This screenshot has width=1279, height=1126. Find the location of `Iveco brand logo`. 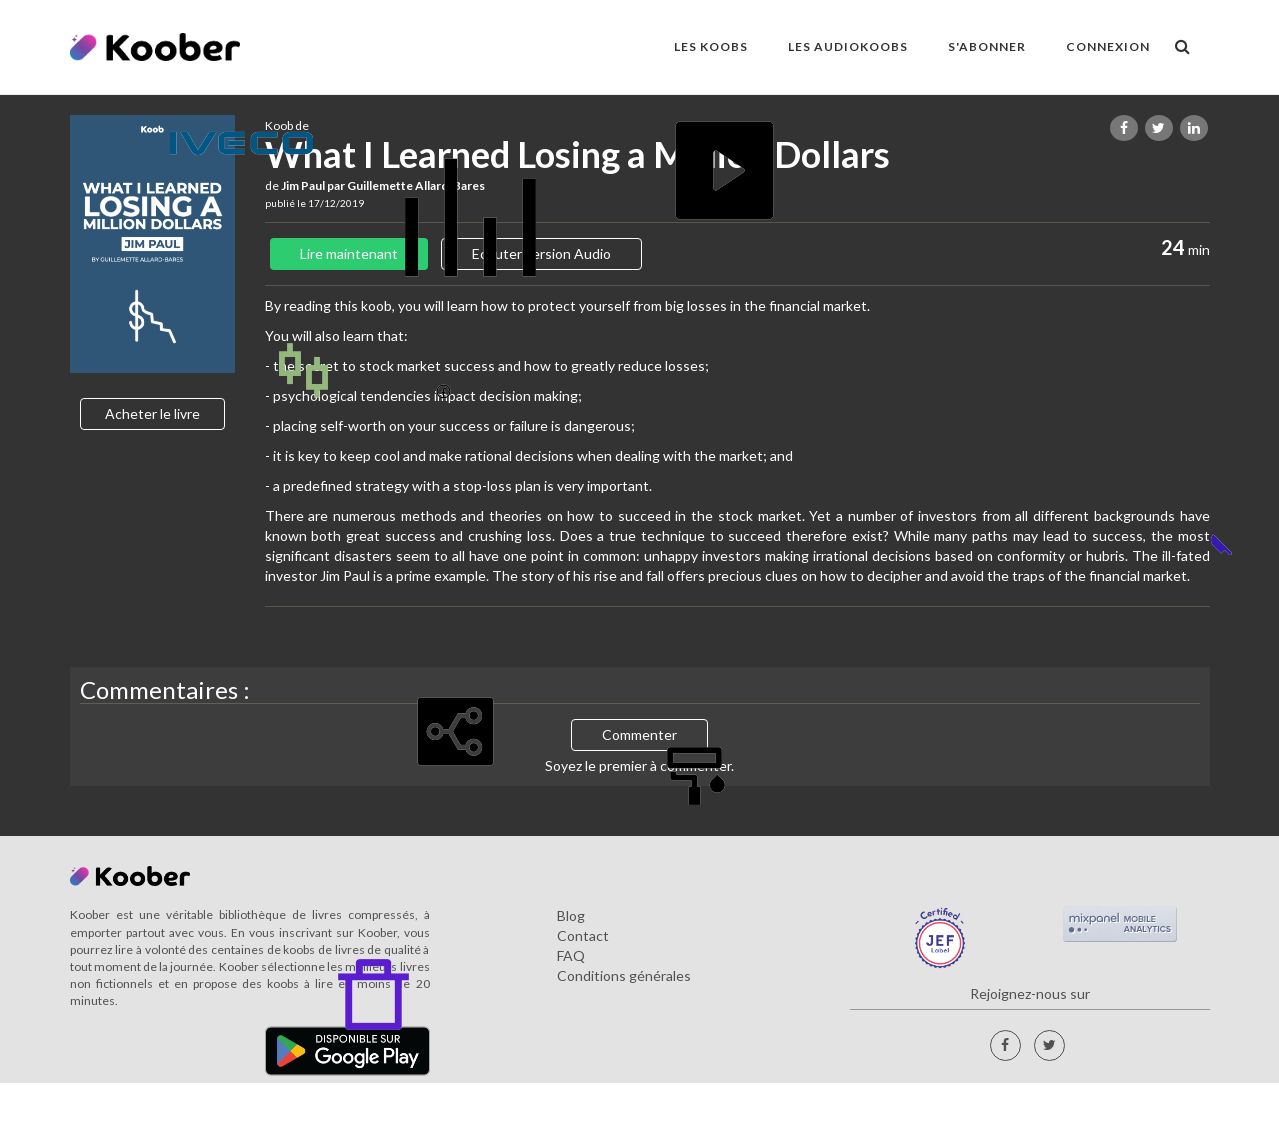

Iveco brand logo is located at coordinates (241, 143).